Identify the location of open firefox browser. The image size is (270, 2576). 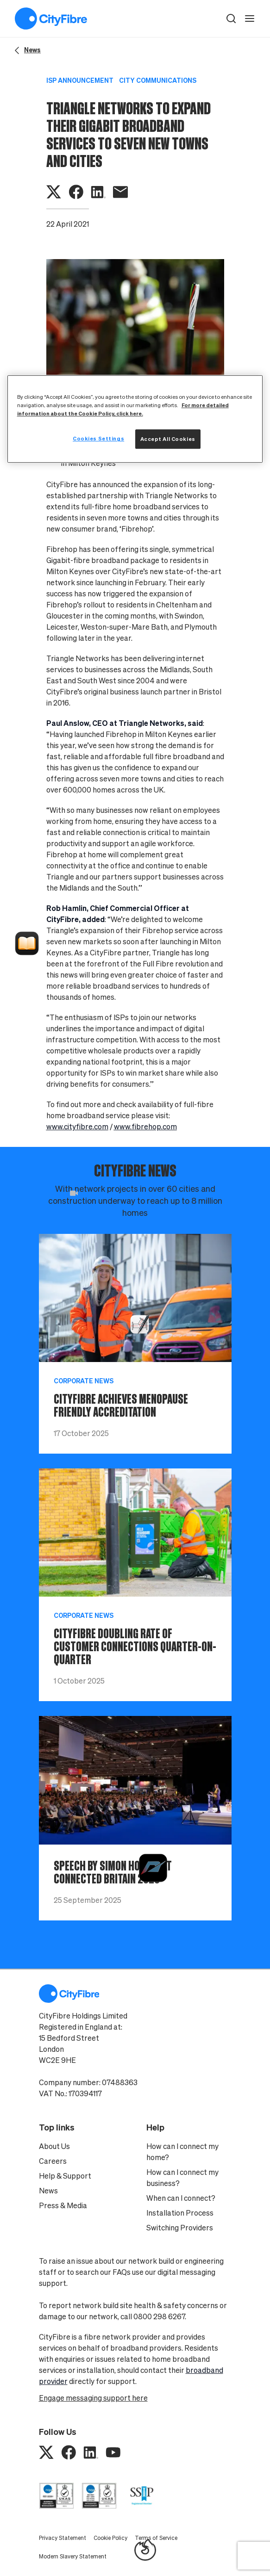
(145, 2550).